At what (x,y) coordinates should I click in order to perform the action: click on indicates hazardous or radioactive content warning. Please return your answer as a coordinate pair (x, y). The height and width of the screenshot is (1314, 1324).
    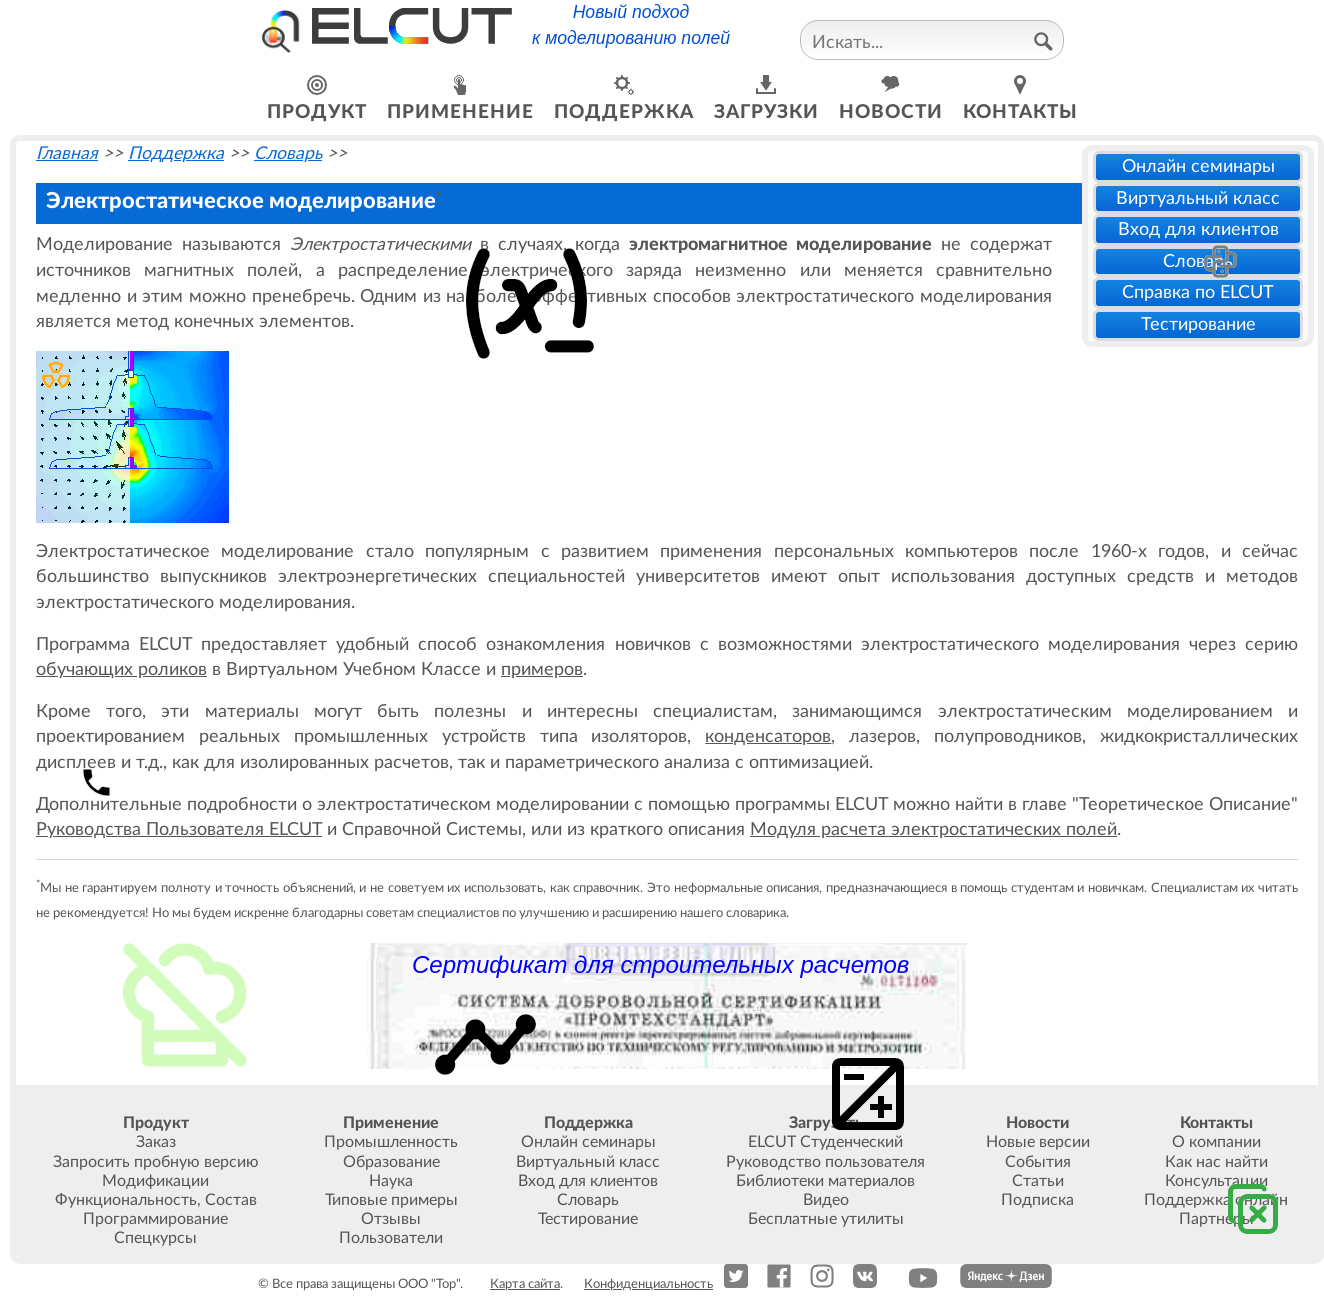
    Looking at the image, I should click on (56, 376).